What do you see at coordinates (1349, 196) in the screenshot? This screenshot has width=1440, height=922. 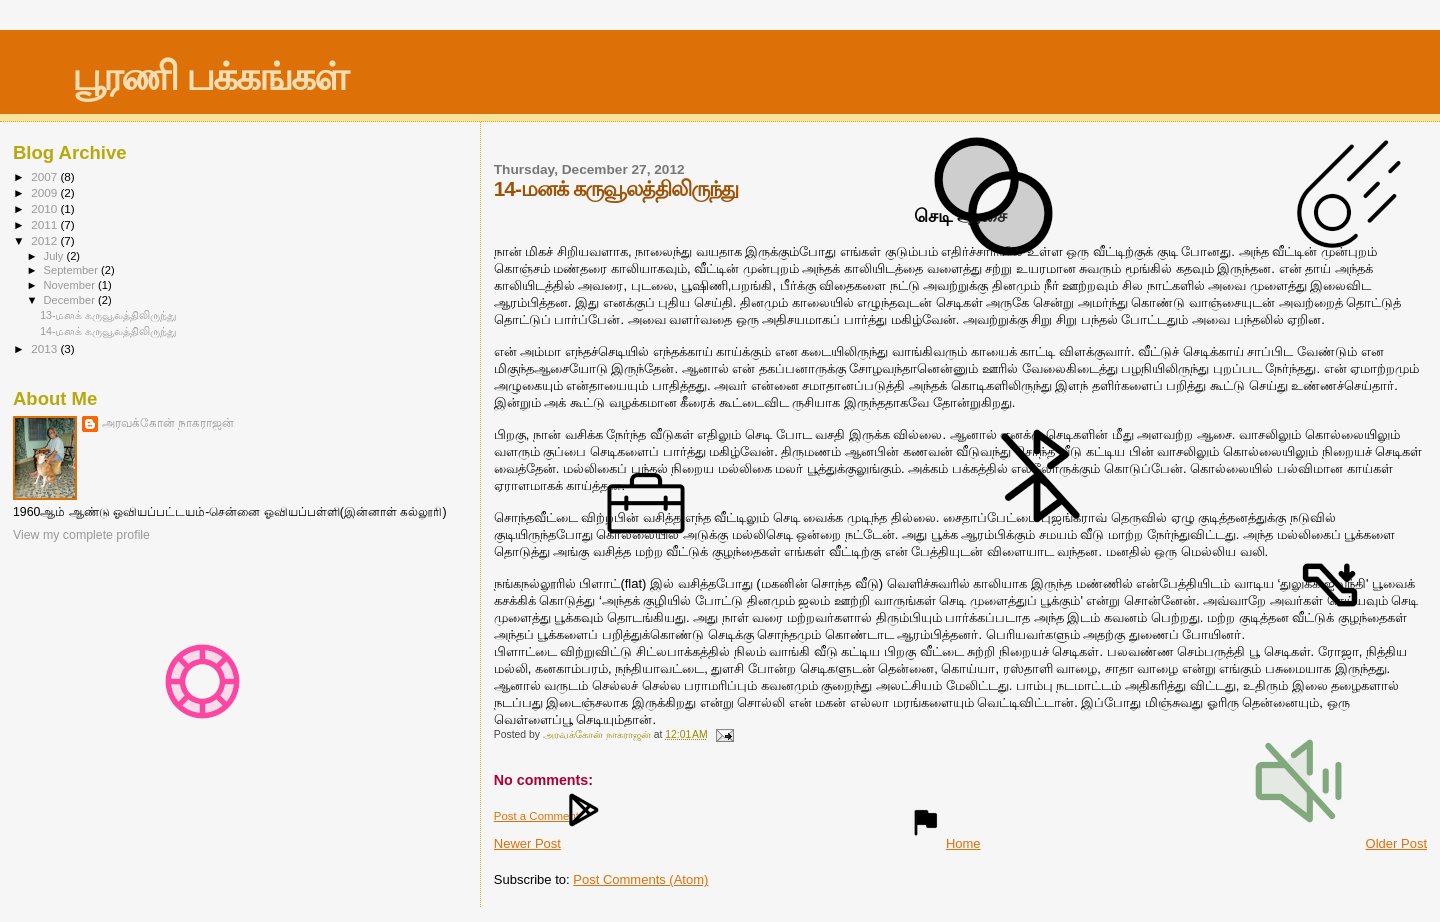 I see `indicates a trending or viral item` at bounding box center [1349, 196].